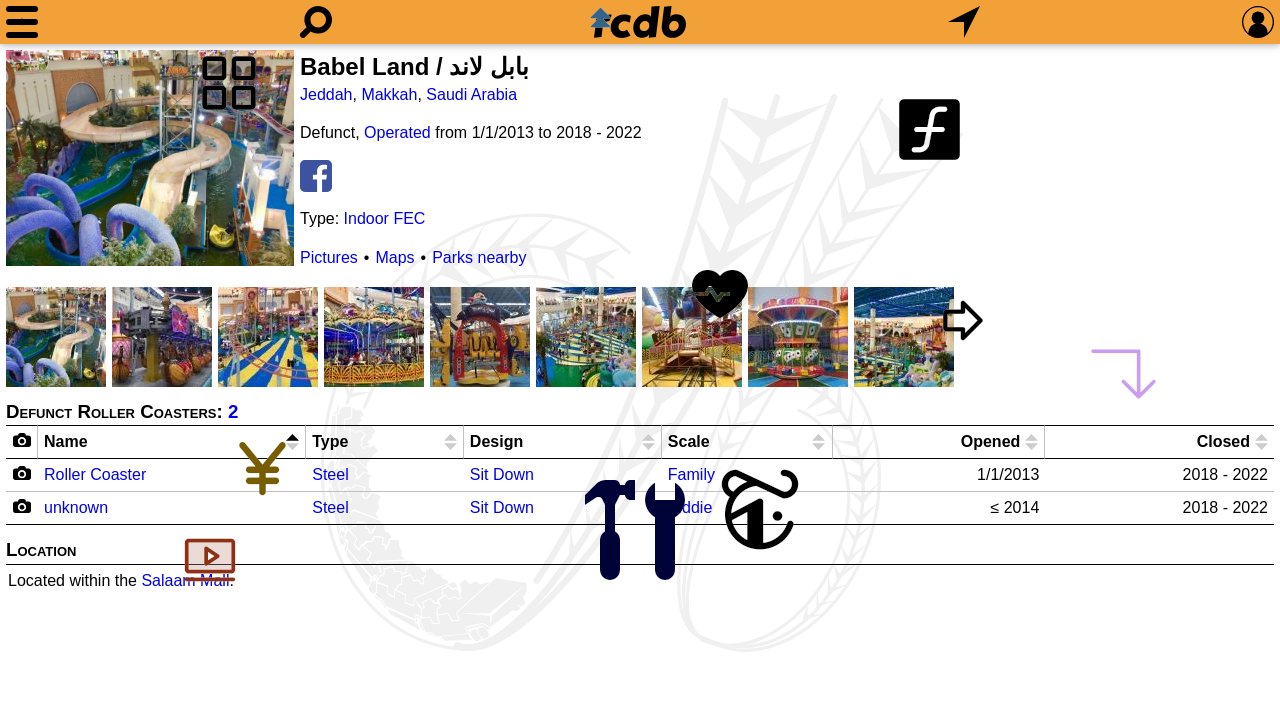  Describe the element at coordinates (720, 292) in the screenshot. I see `view health or fitness data` at that location.